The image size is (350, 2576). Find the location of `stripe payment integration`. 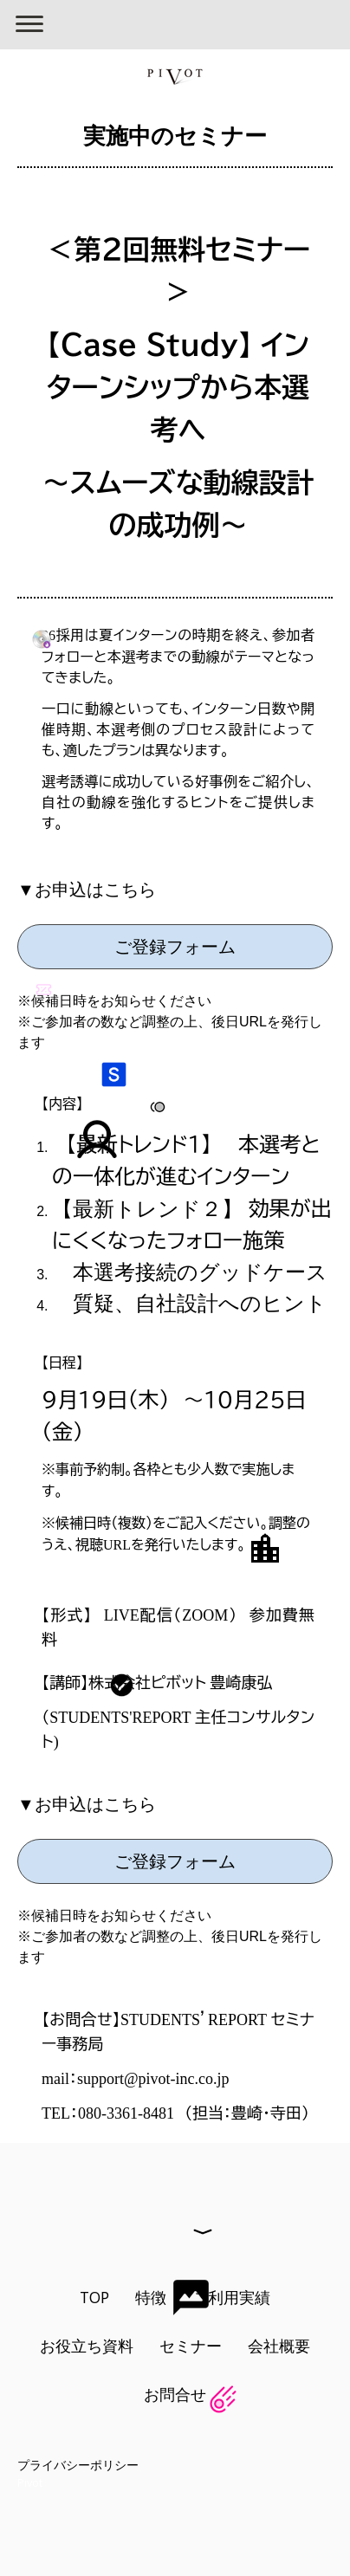

stripe payment integration is located at coordinates (113, 1074).